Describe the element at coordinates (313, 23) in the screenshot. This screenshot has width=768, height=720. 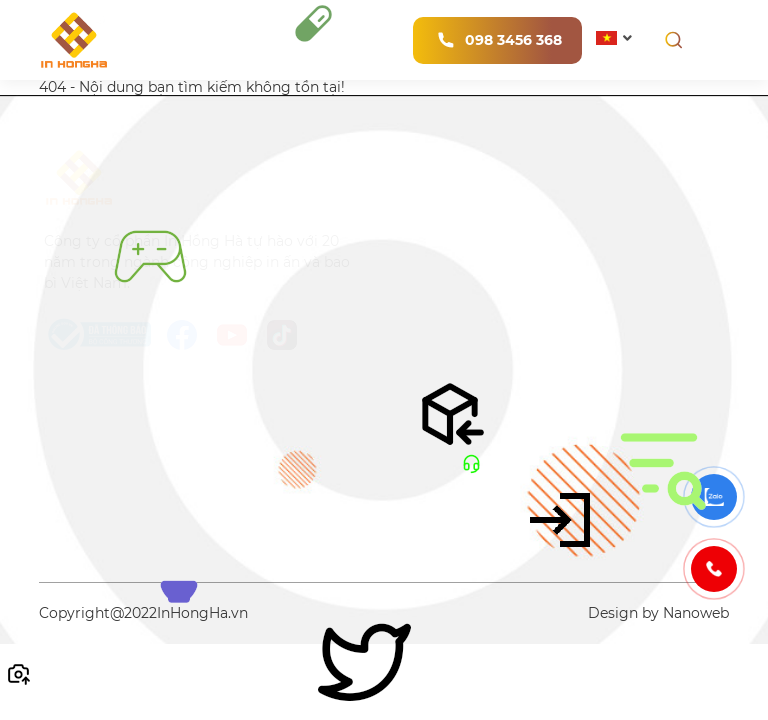
I see `access medication reminders or health features` at that location.